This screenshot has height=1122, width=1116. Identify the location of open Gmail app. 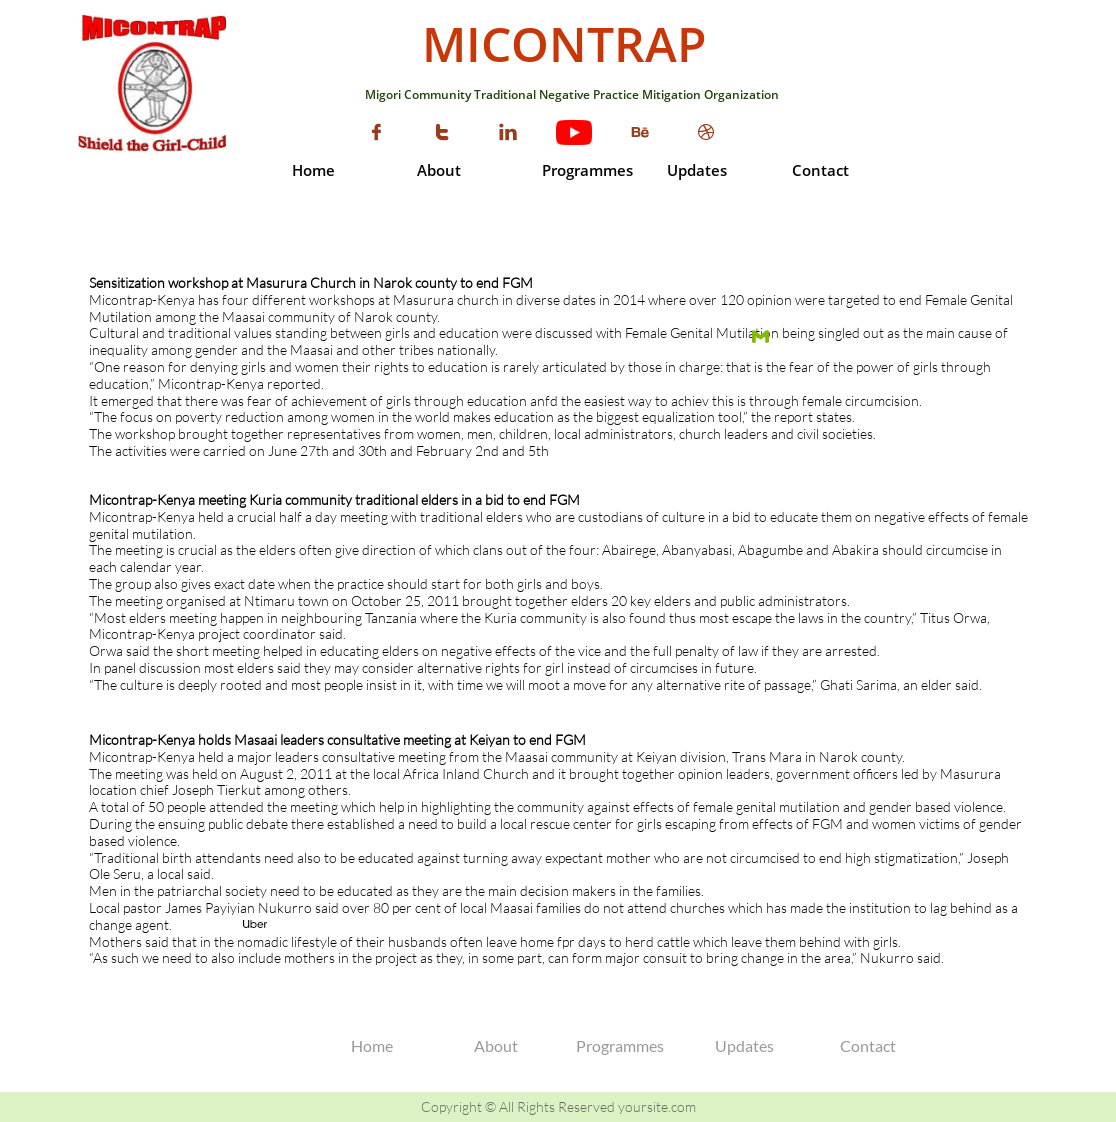
(760, 336).